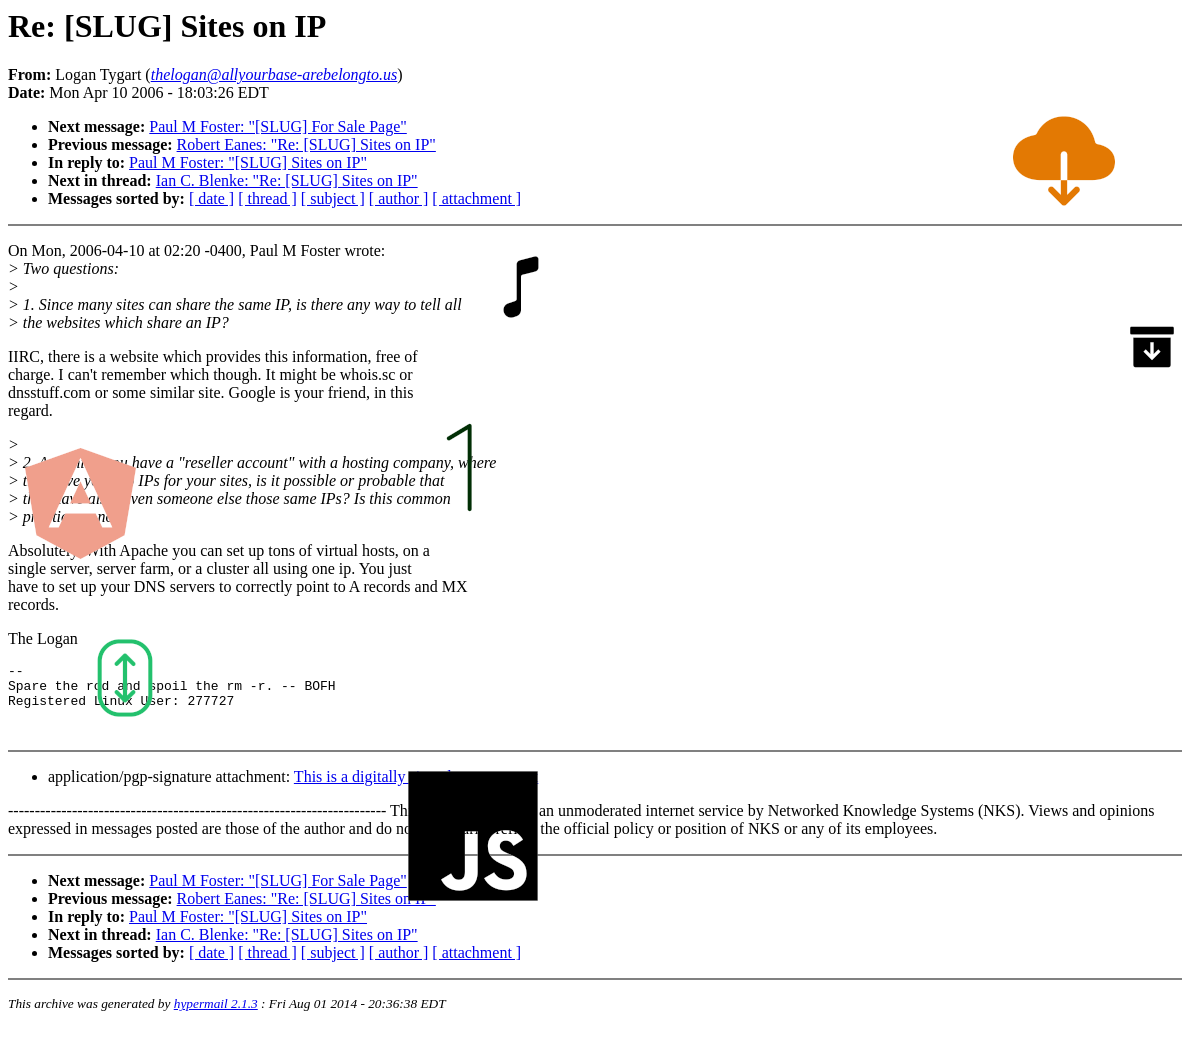  Describe the element at coordinates (473, 836) in the screenshot. I see `indicates javascript programming language` at that location.